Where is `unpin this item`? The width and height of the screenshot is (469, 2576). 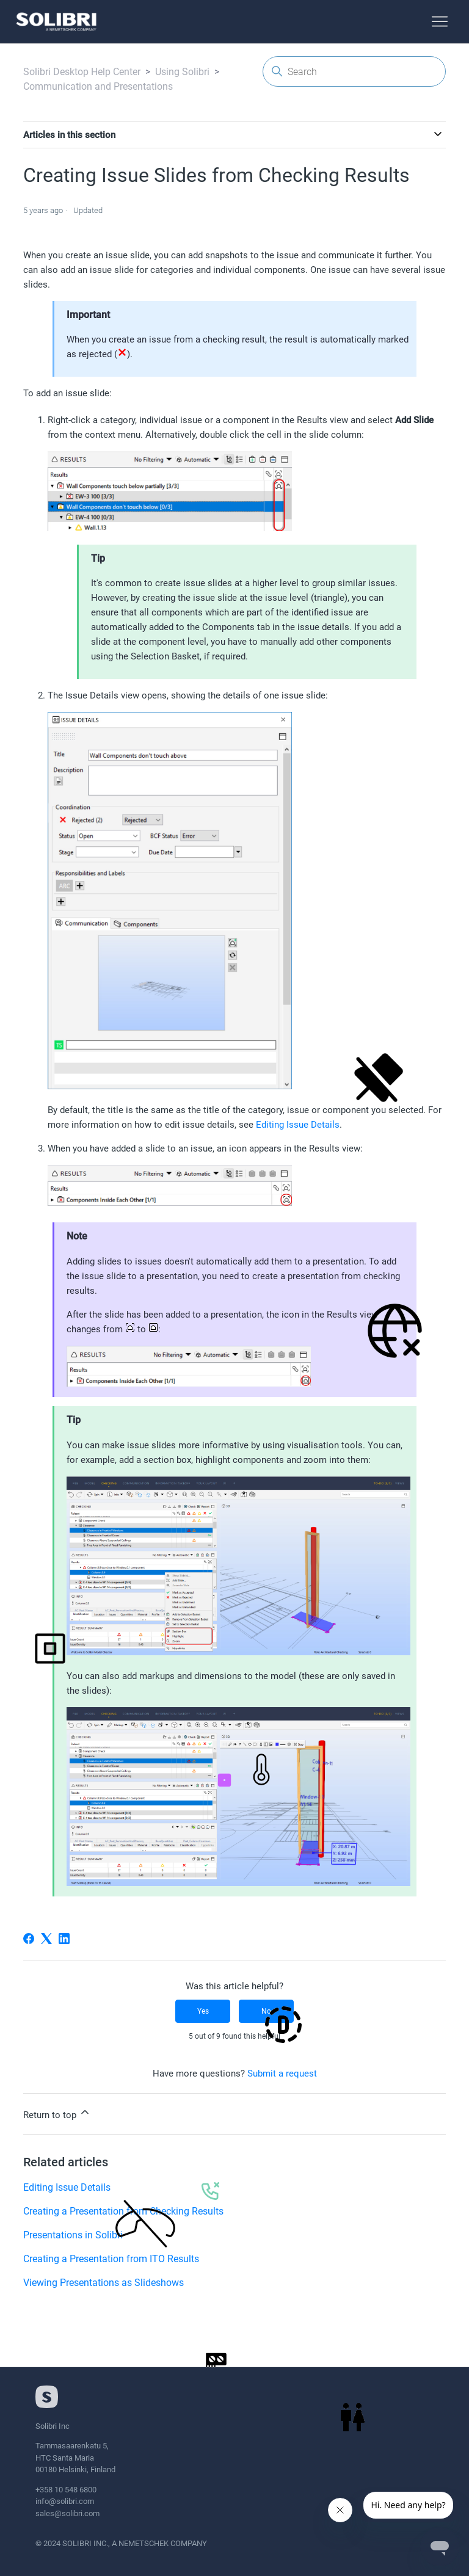
unpin this item is located at coordinates (377, 1079).